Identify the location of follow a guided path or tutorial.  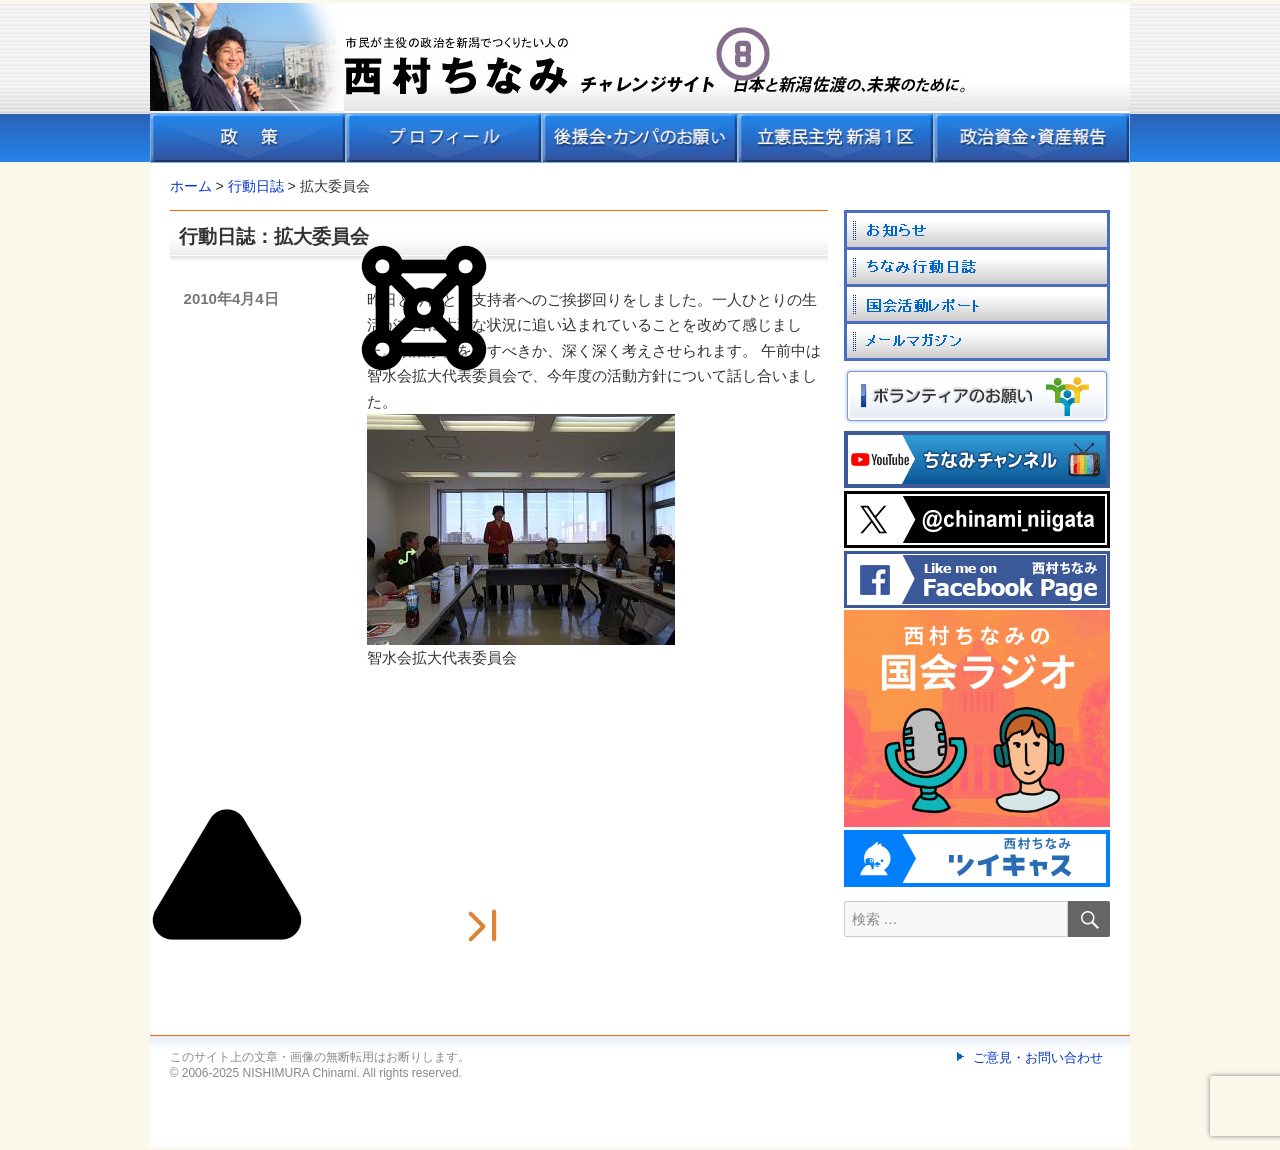
(407, 556).